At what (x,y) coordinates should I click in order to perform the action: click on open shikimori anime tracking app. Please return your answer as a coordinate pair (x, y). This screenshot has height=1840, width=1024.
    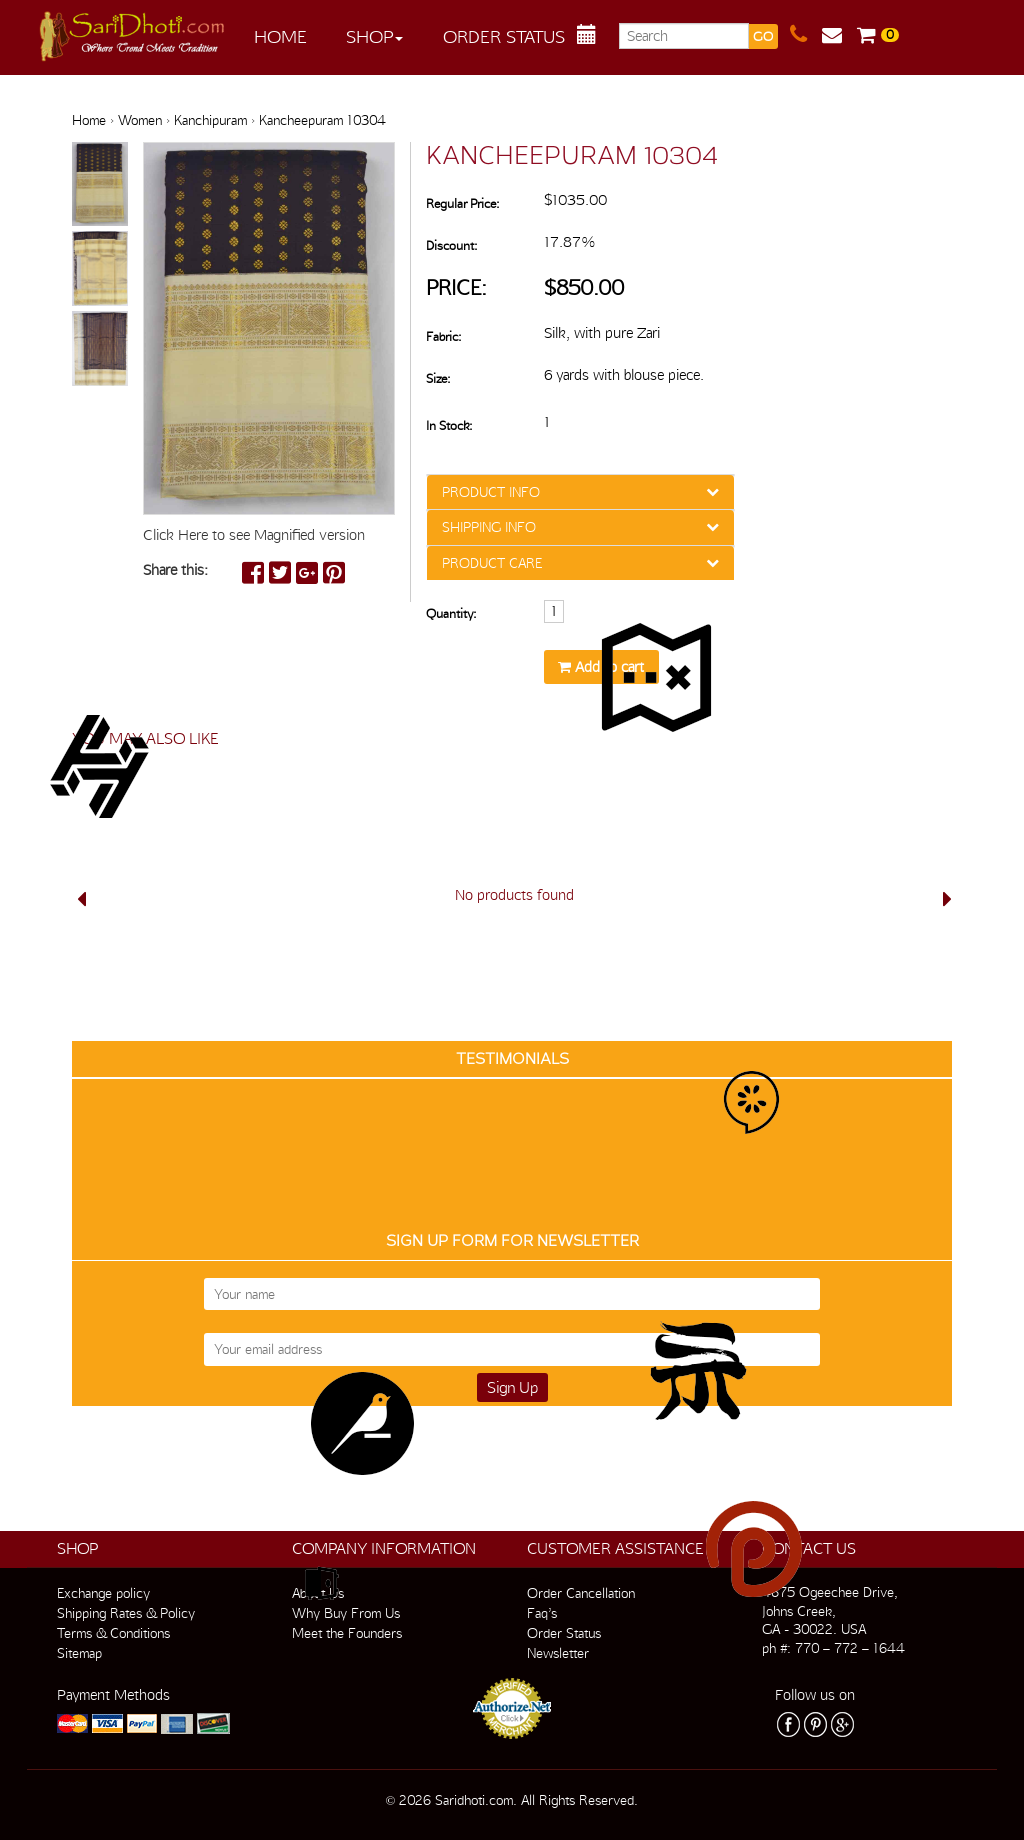
    Looking at the image, I should click on (698, 1370).